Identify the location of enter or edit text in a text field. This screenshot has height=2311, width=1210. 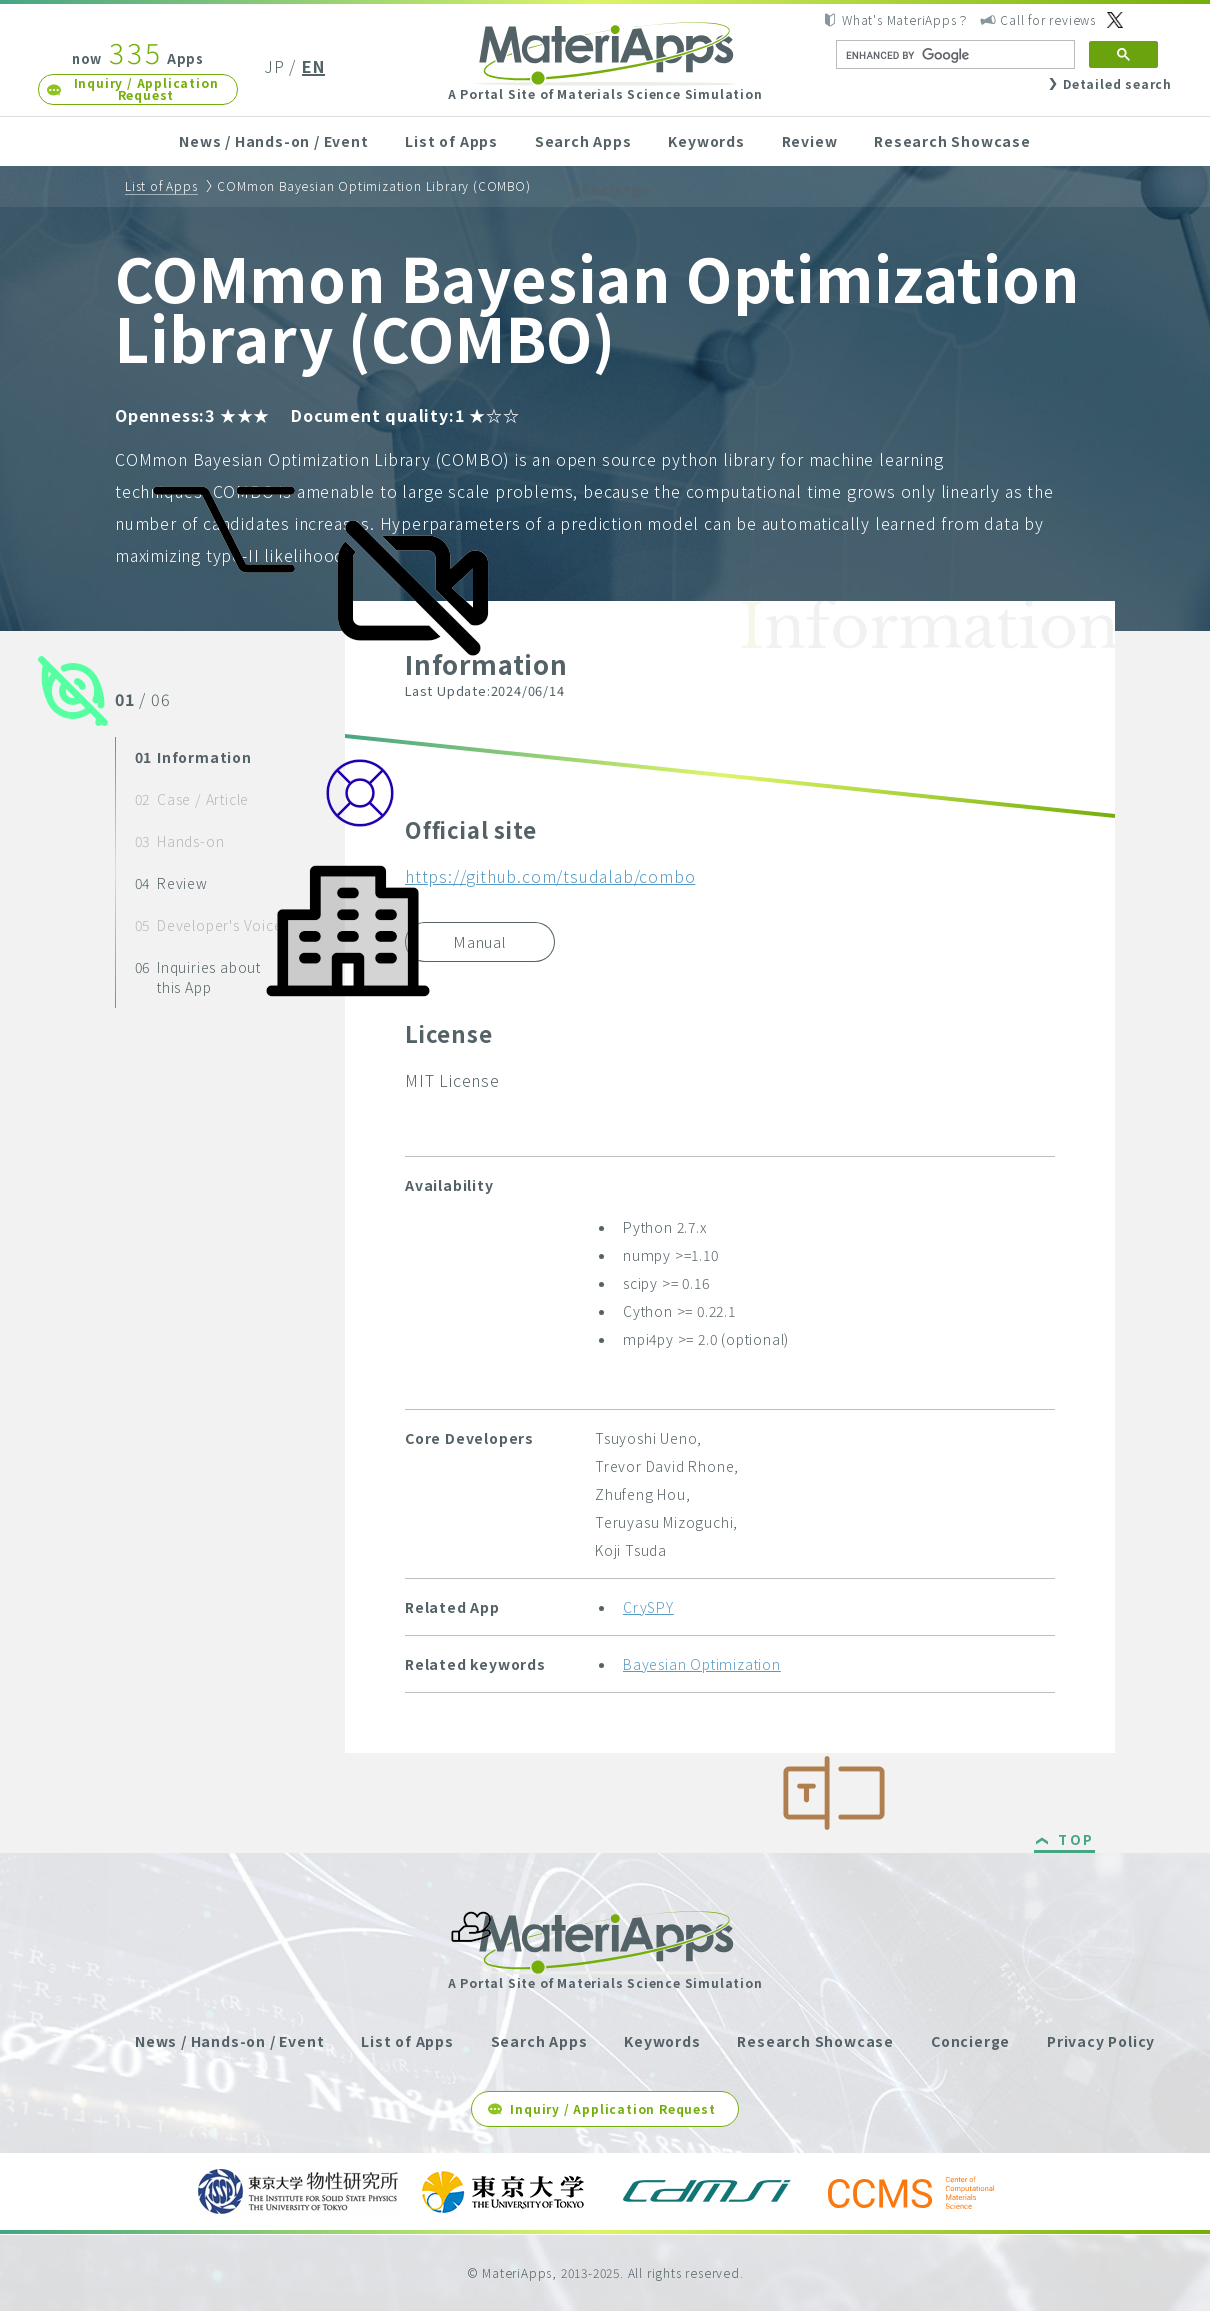
(834, 1793).